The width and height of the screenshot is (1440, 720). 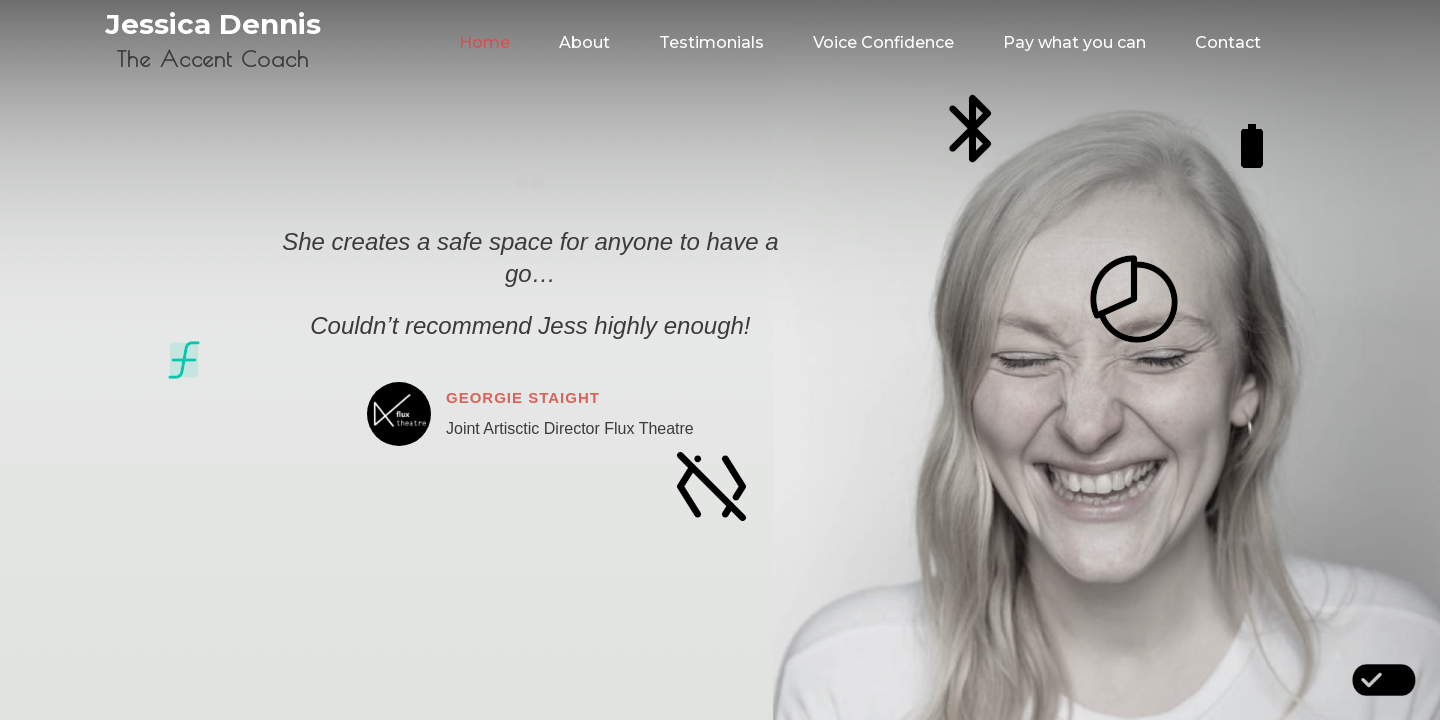 What do you see at coordinates (711, 486) in the screenshot?
I see `disable code or markup view` at bounding box center [711, 486].